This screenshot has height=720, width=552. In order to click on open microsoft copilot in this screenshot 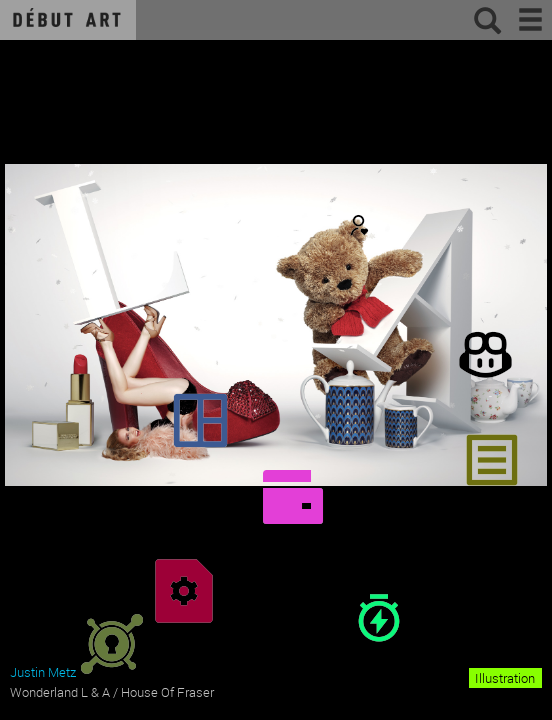, I will do `click(485, 354)`.